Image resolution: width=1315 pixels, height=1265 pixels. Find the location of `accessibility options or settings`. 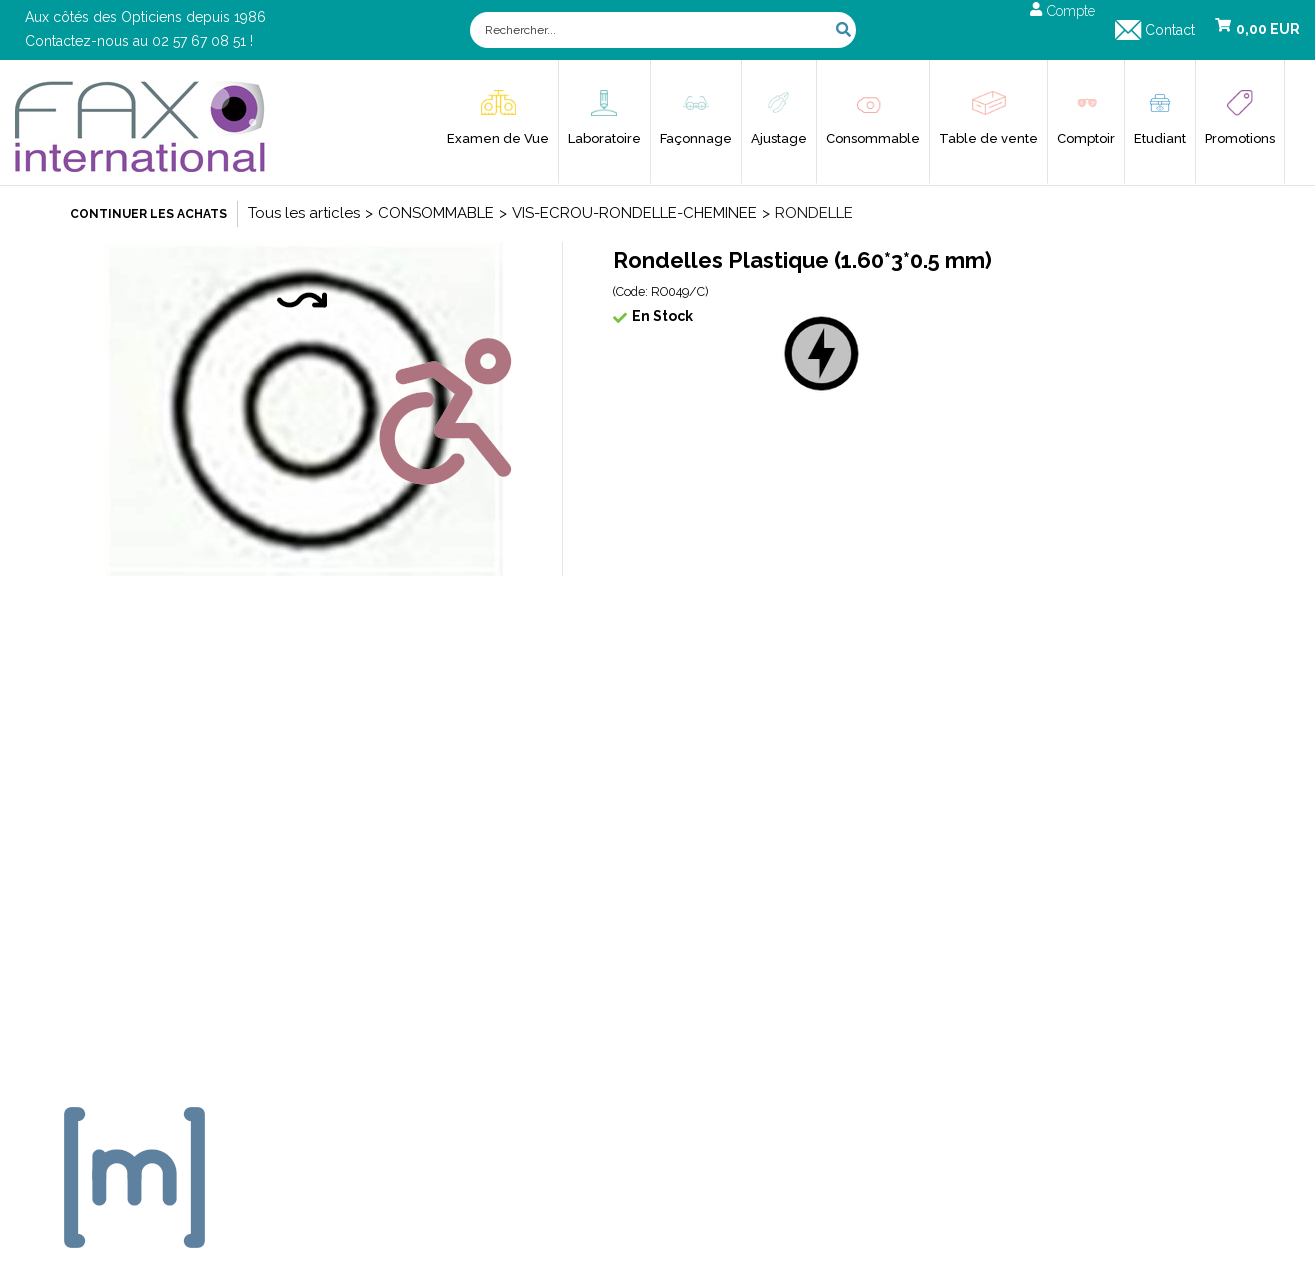

accessibility options or settings is located at coordinates (449, 407).